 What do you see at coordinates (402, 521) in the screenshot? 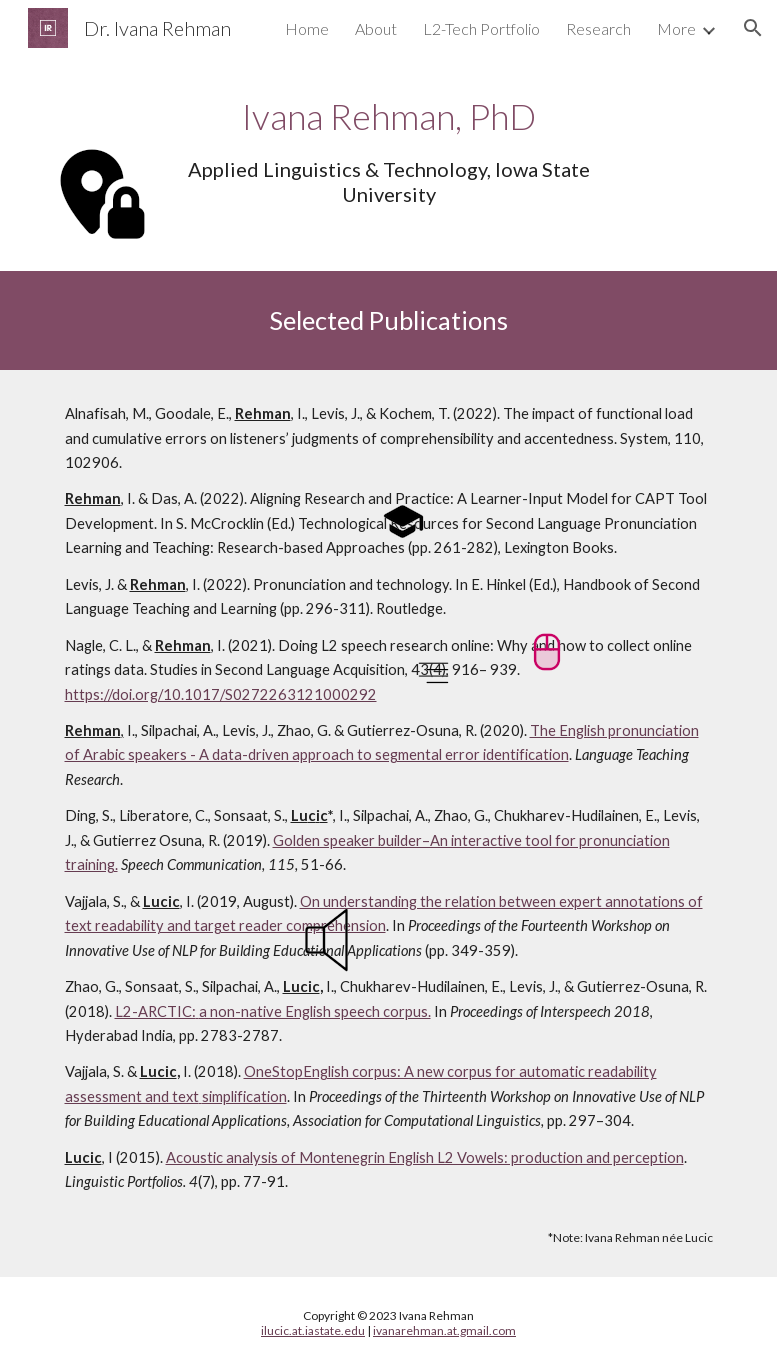
I see `access education or school-related features` at bounding box center [402, 521].